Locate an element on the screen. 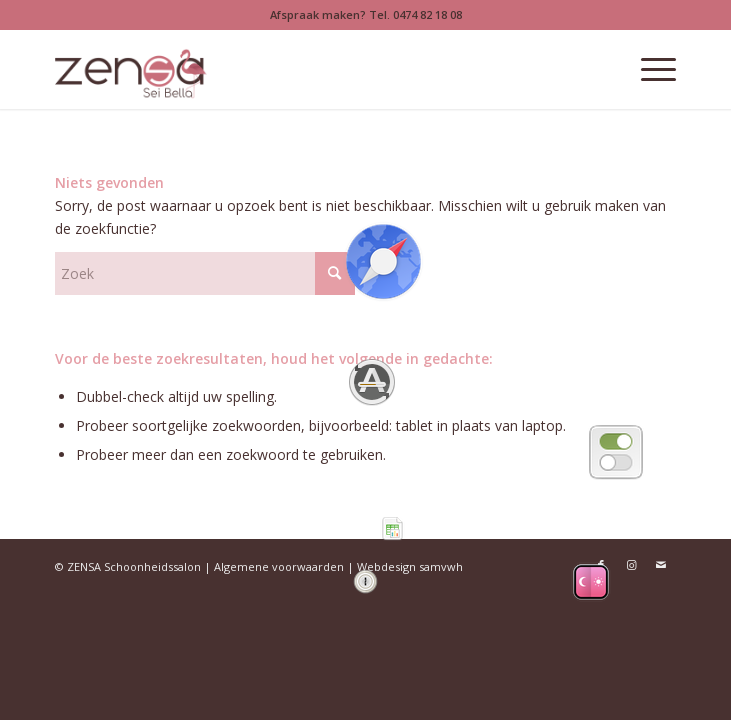  open dynamic wallpaper editor app is located at coordinates (591, 582).